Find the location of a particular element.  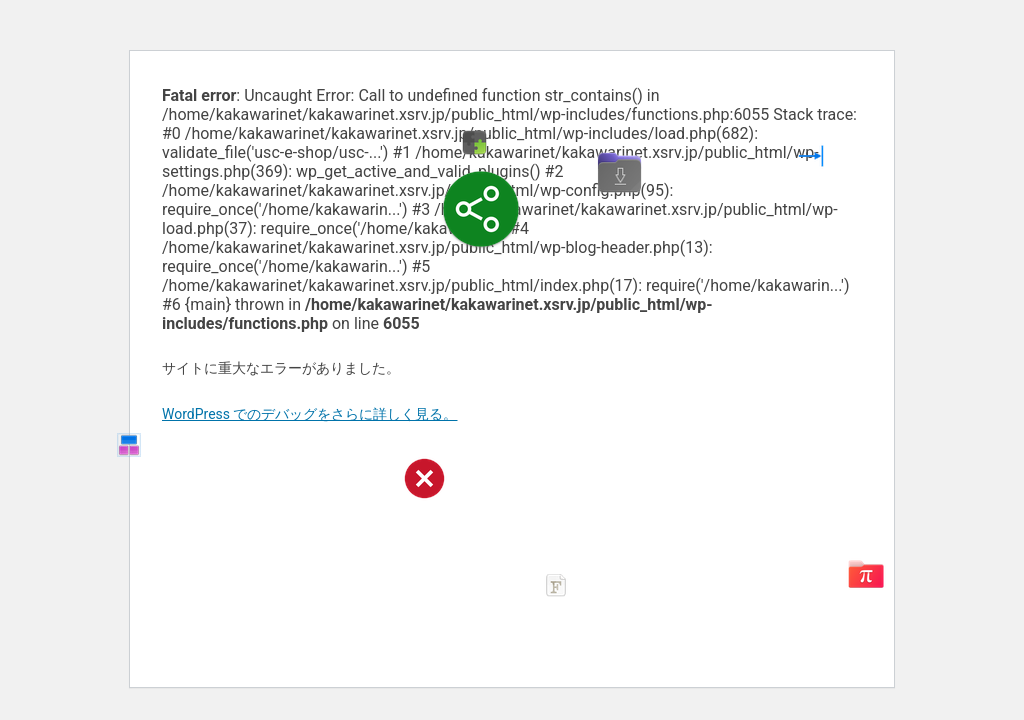

a fortran source code file is located at coordinates (556, 585).